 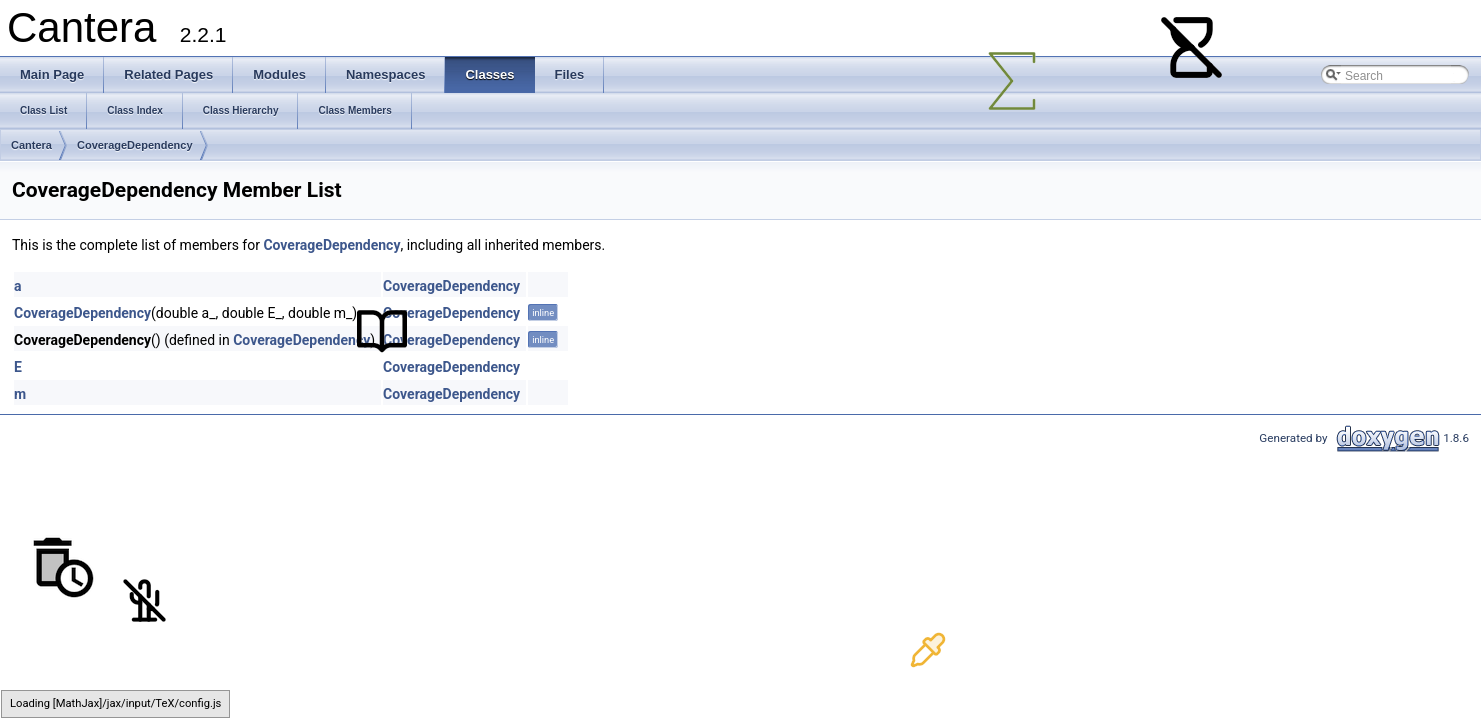 What do you see at coordinates (1012, 81) in the screenshot?
I see `calculate sum or total` at bounding box center [1012, 81].